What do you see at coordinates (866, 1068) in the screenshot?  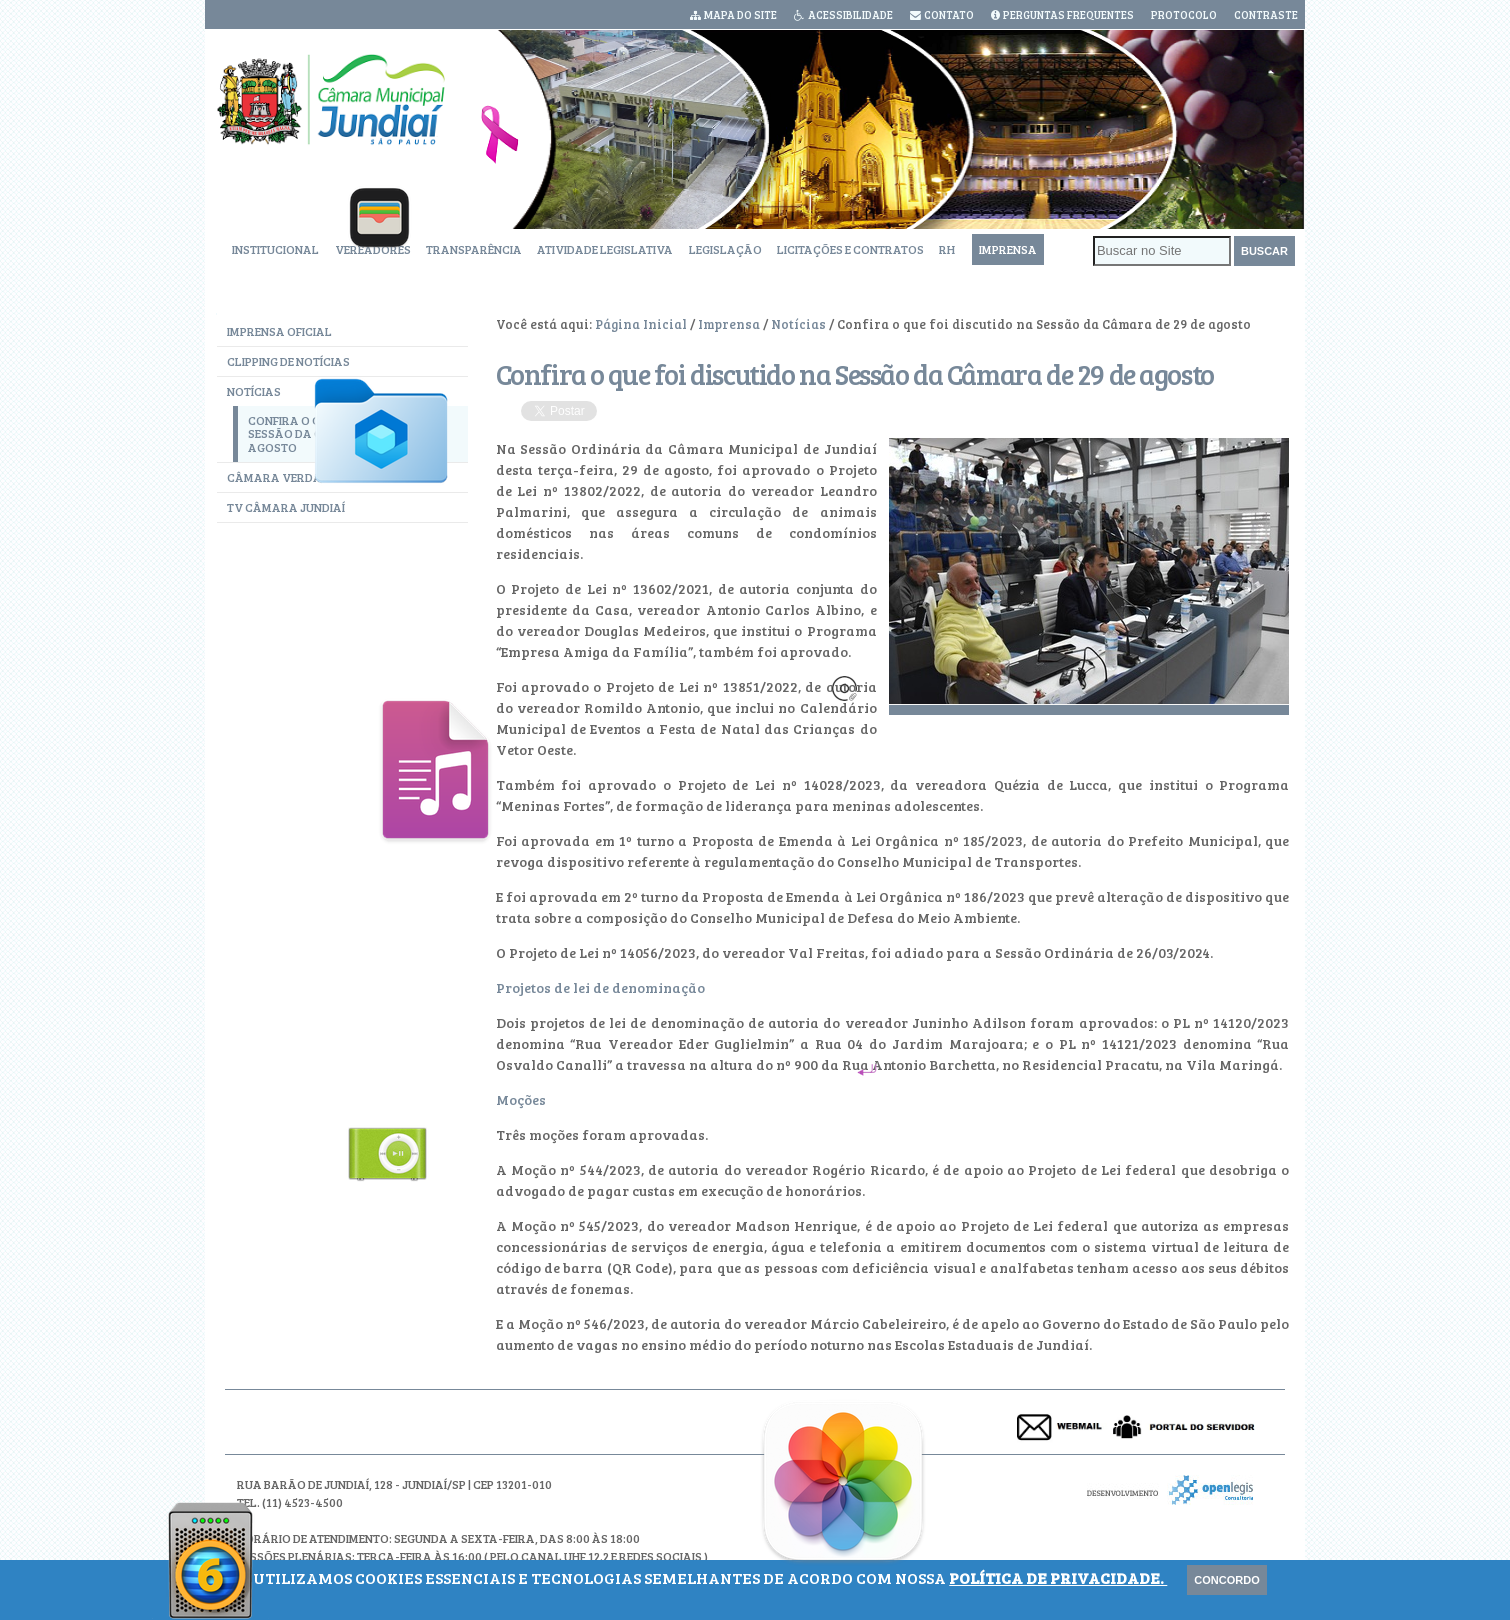 I see `reply all to an email message` at bounding box center [866, 1068].